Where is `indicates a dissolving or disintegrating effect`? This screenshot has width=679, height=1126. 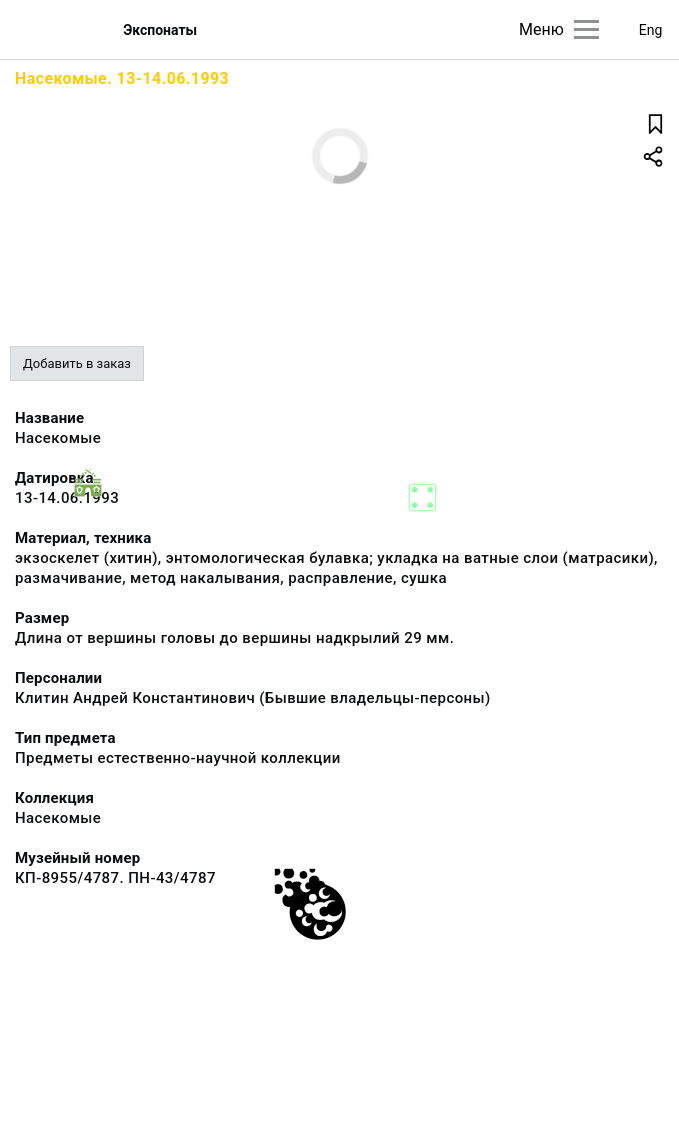 indicates a dissolving or disintegrating effect is located at coordinates (310, 904).